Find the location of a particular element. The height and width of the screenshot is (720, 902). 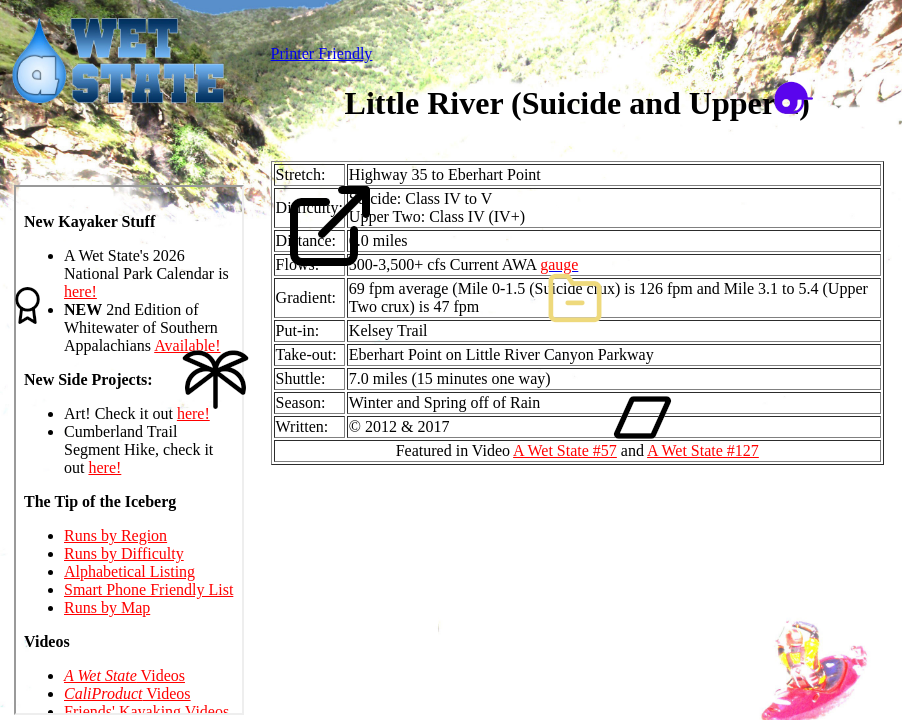

select parallelogram shape tool is located at coordinates (642, 417).